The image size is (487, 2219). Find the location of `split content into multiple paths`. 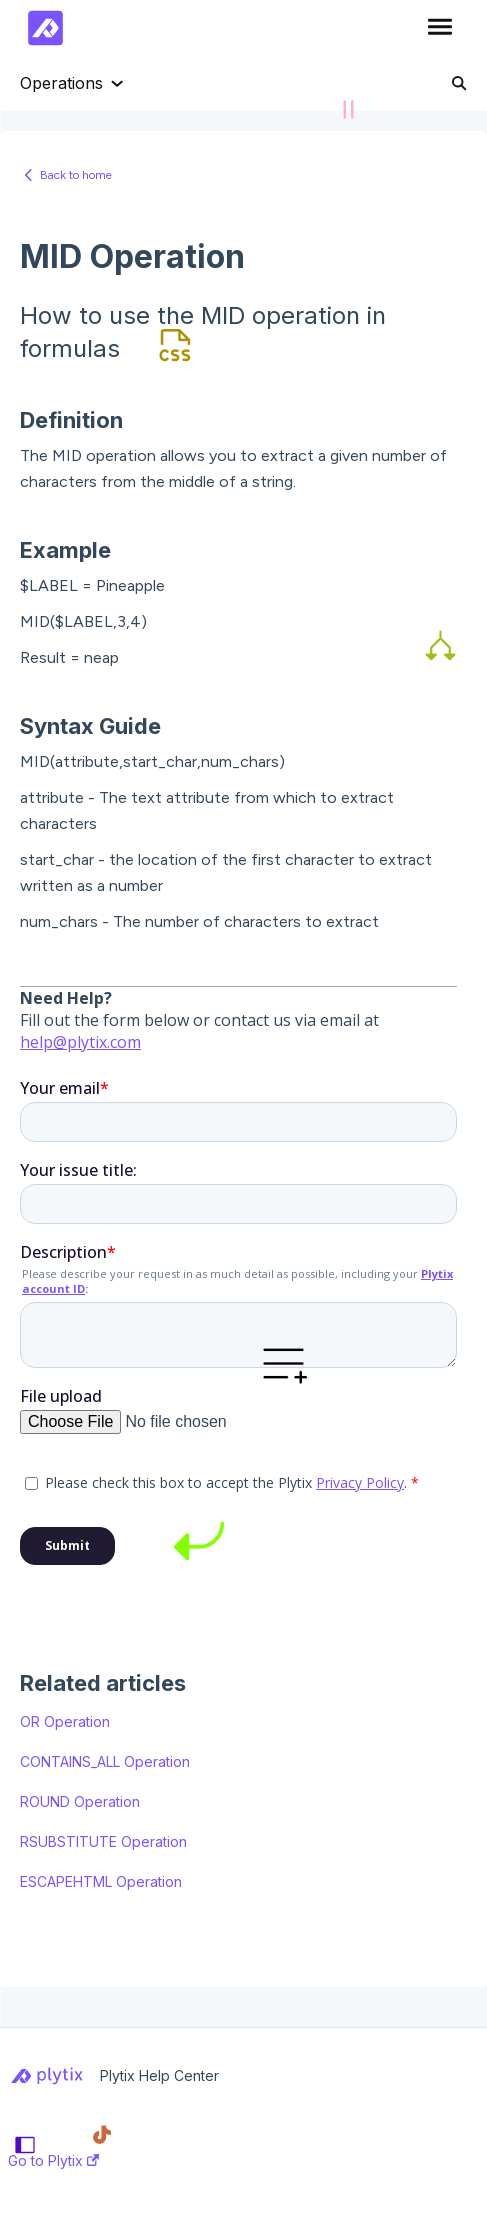

split content into multiple paths is located at coordinates (440, 646).